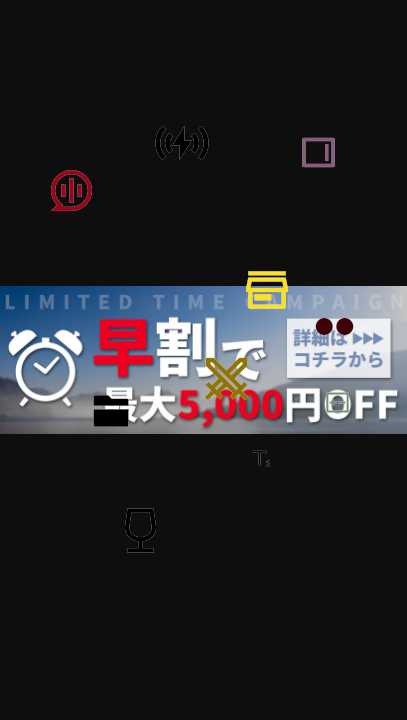  I want to click on start a voice message or audio chat, so click(71, 190).